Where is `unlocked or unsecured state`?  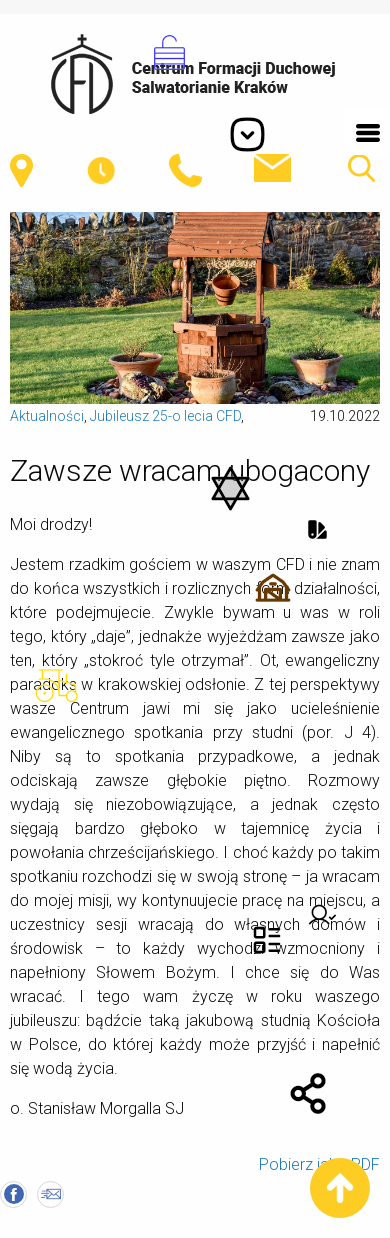
unlocked or unsecured state is located at coordinates (169, 54).